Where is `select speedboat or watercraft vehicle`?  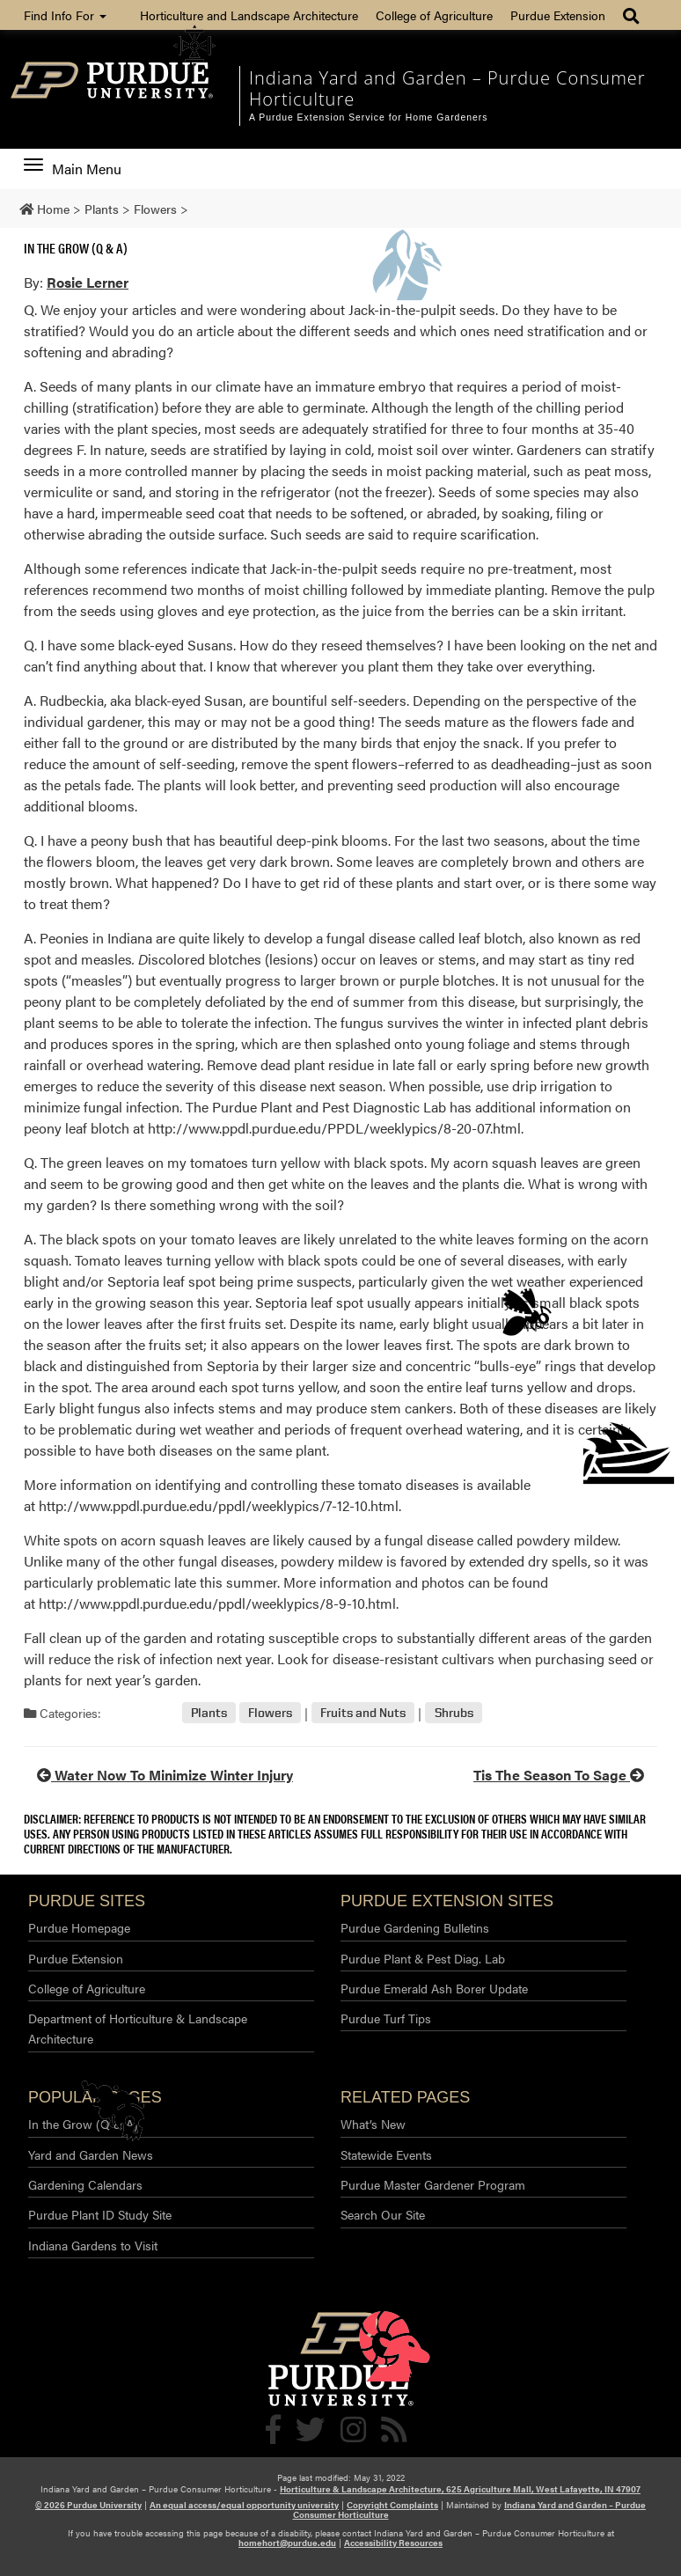
select speedboat or watercraft vehicle is located at coordinates (628, 1438).